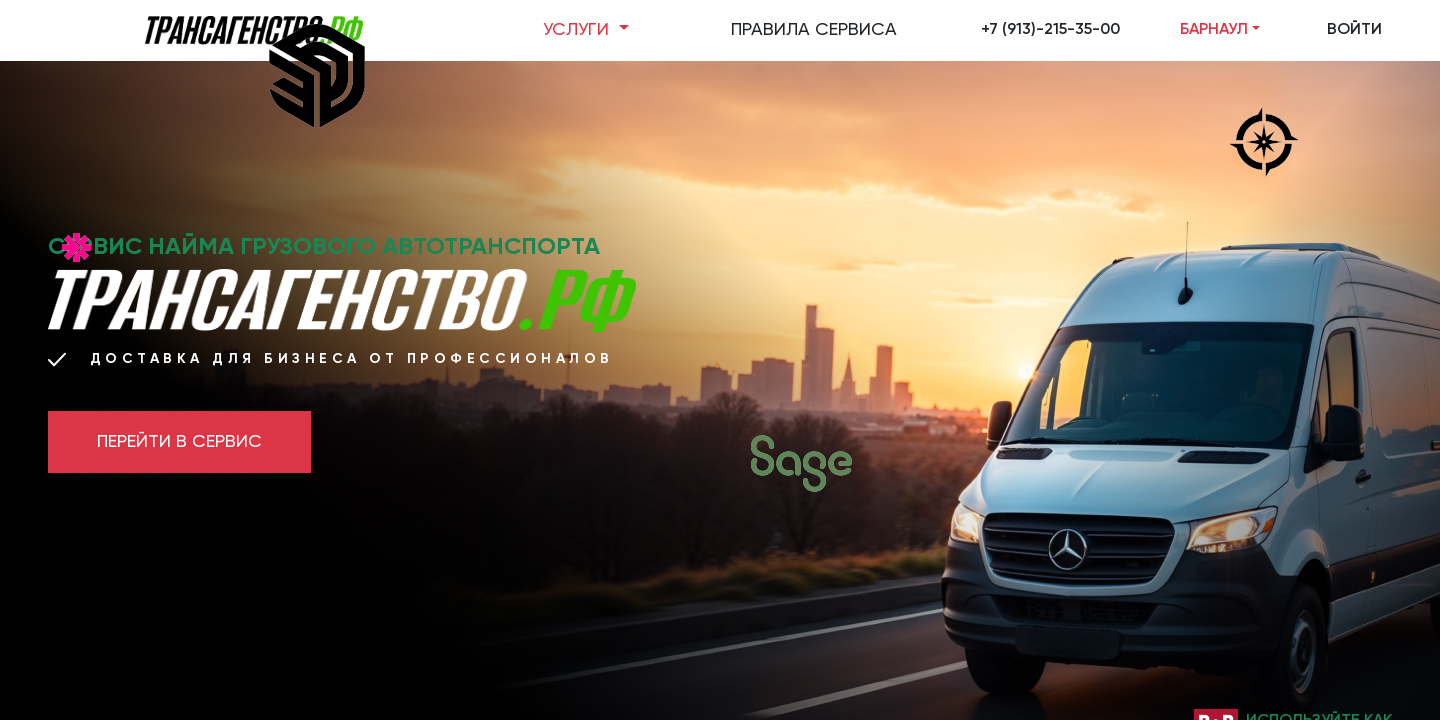 This screenshot has width=1440, height=720. What do you see at coordinates (801, 463) in the screenshot?
I see `sage software logo` at bounding box center [801, 463].